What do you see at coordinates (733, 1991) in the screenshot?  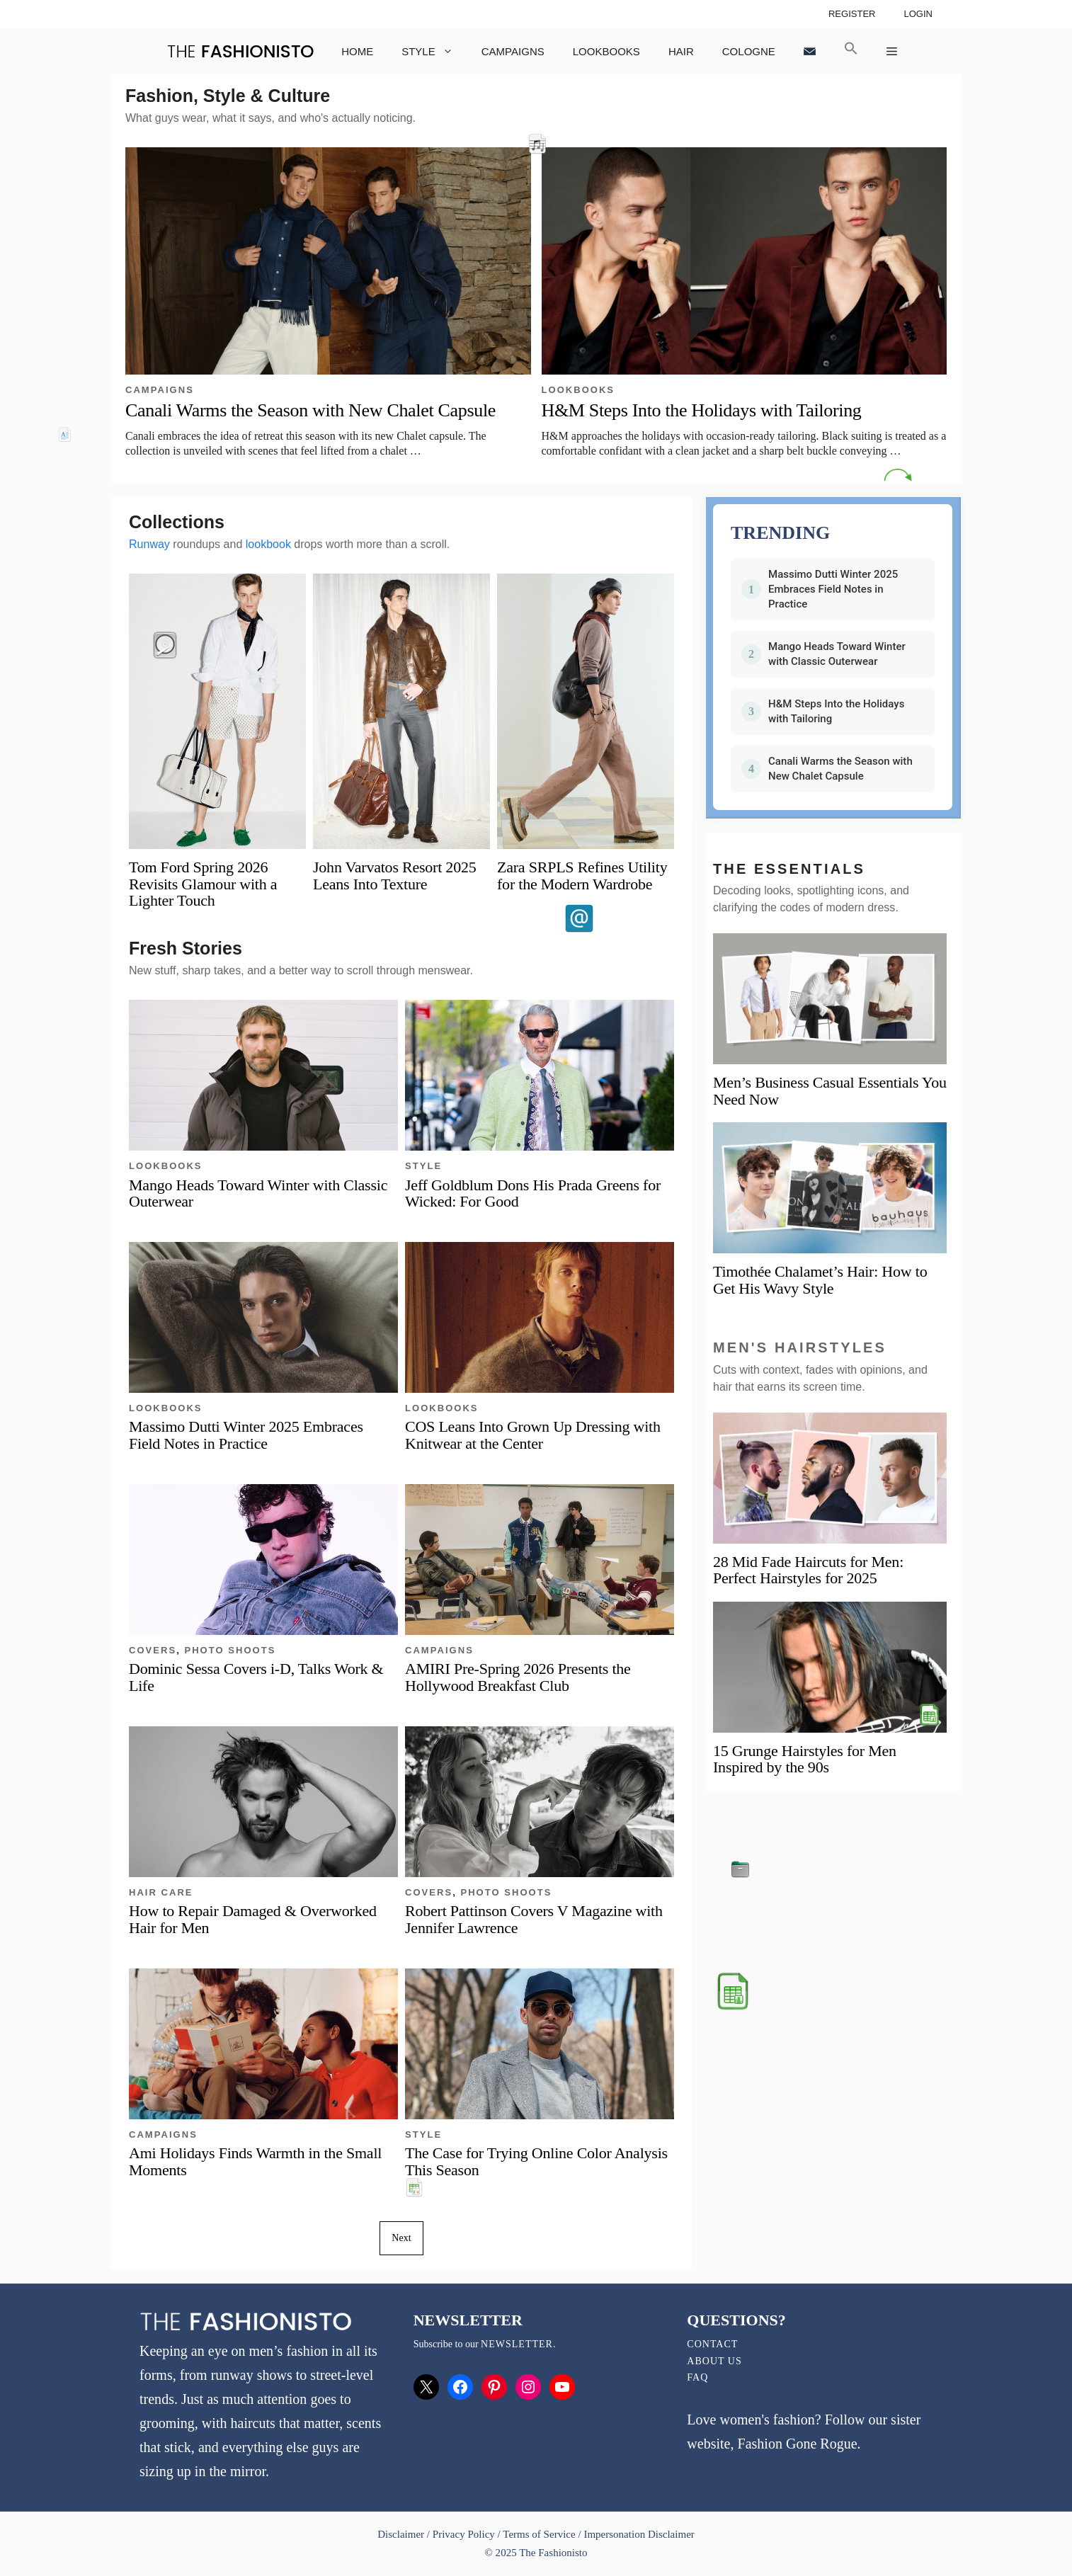 I see `libreoffice calc spreadsheet template file` at bounding box center [733, 1991].